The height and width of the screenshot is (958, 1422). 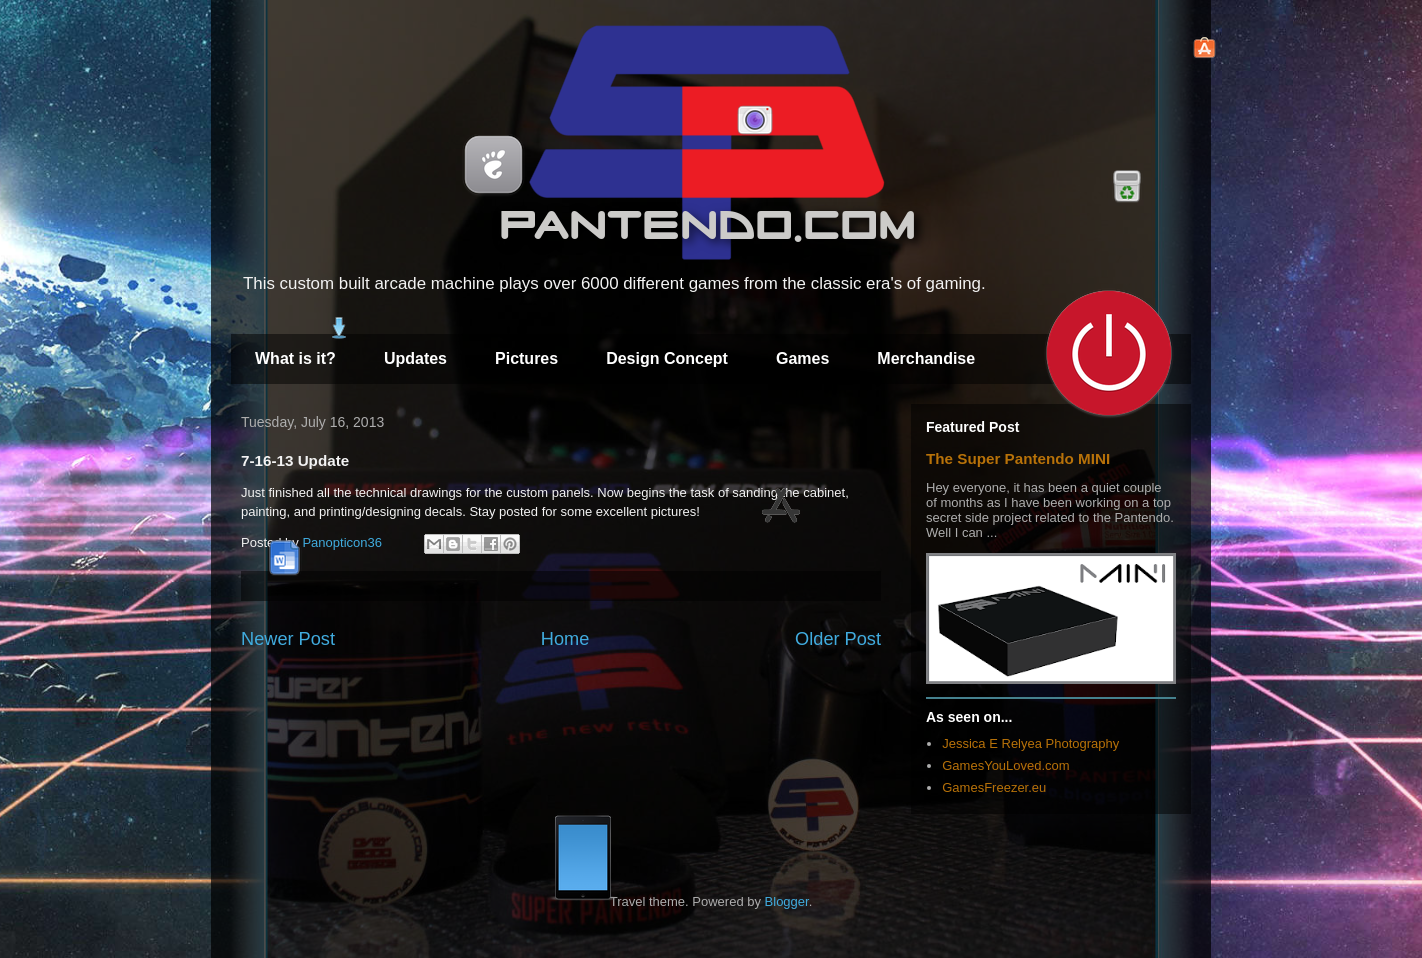 What do you see at coordinates (339, 328) in the screenshot?
I see `save file with a new name or location` at bounding box center [339, 328].